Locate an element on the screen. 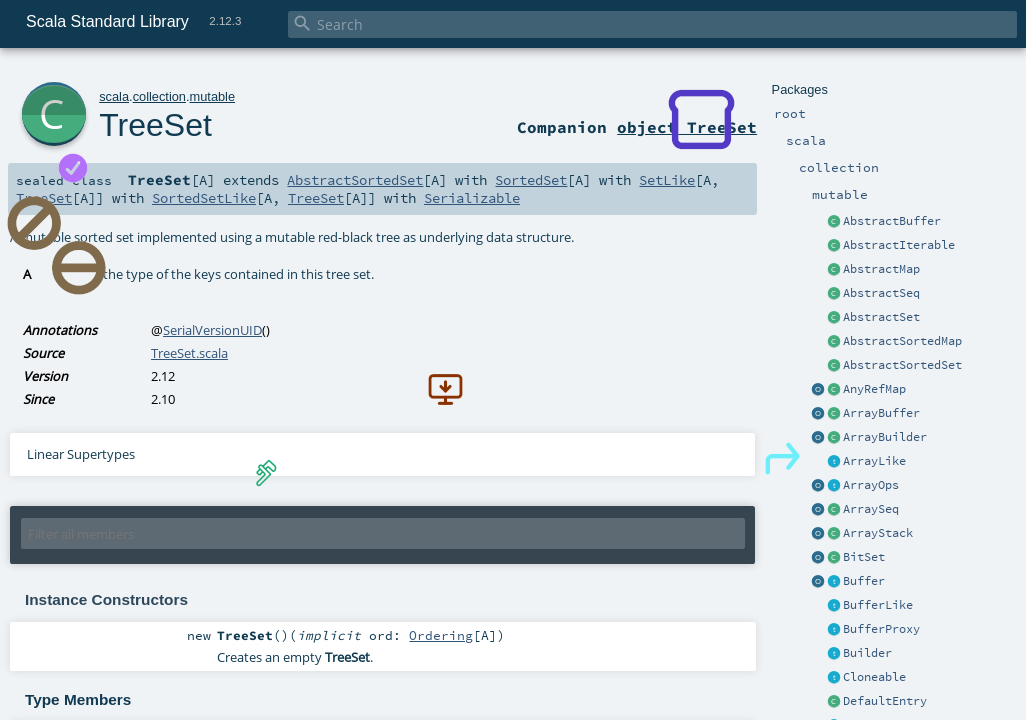 This screenshot has width=1026, height=720. view medication or prescription information is located at coordinates (56, 245).